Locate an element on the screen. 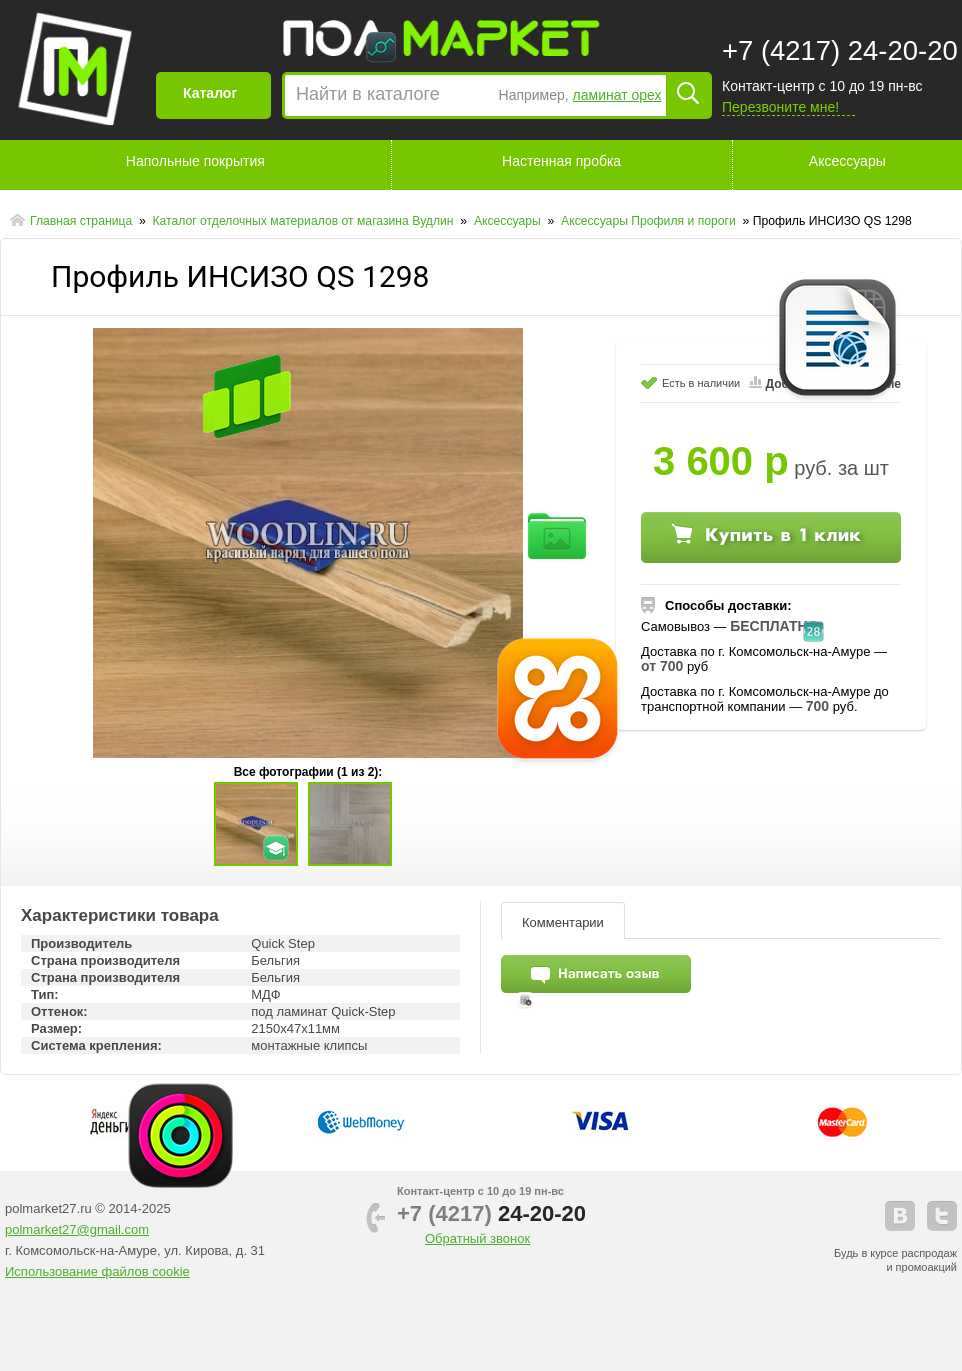 The height and width of the screenshot is (1371, 962). open the calendar app is located at coordinates (813, 631).